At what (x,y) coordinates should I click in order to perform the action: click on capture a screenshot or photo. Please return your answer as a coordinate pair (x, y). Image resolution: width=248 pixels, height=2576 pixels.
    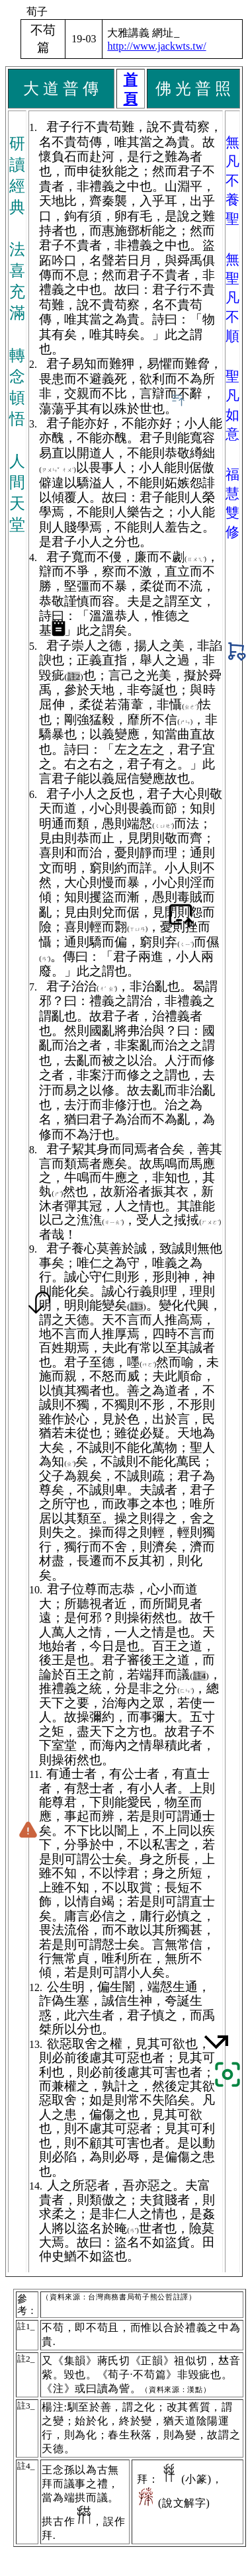
    Looking at the image, I should click on (227, 2074).